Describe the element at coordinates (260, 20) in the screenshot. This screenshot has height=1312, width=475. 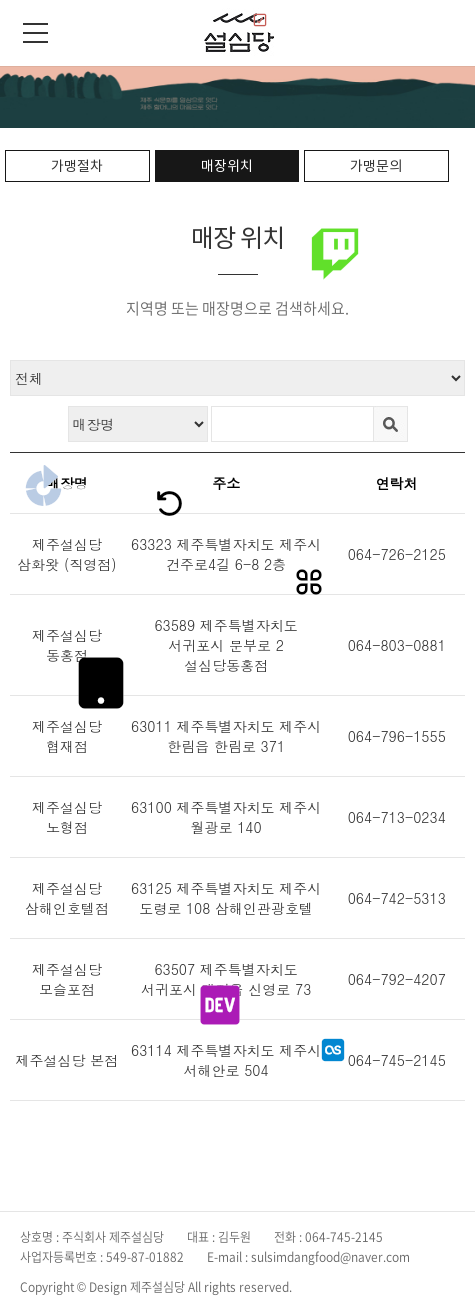
I see `mark task as complete` at that location.